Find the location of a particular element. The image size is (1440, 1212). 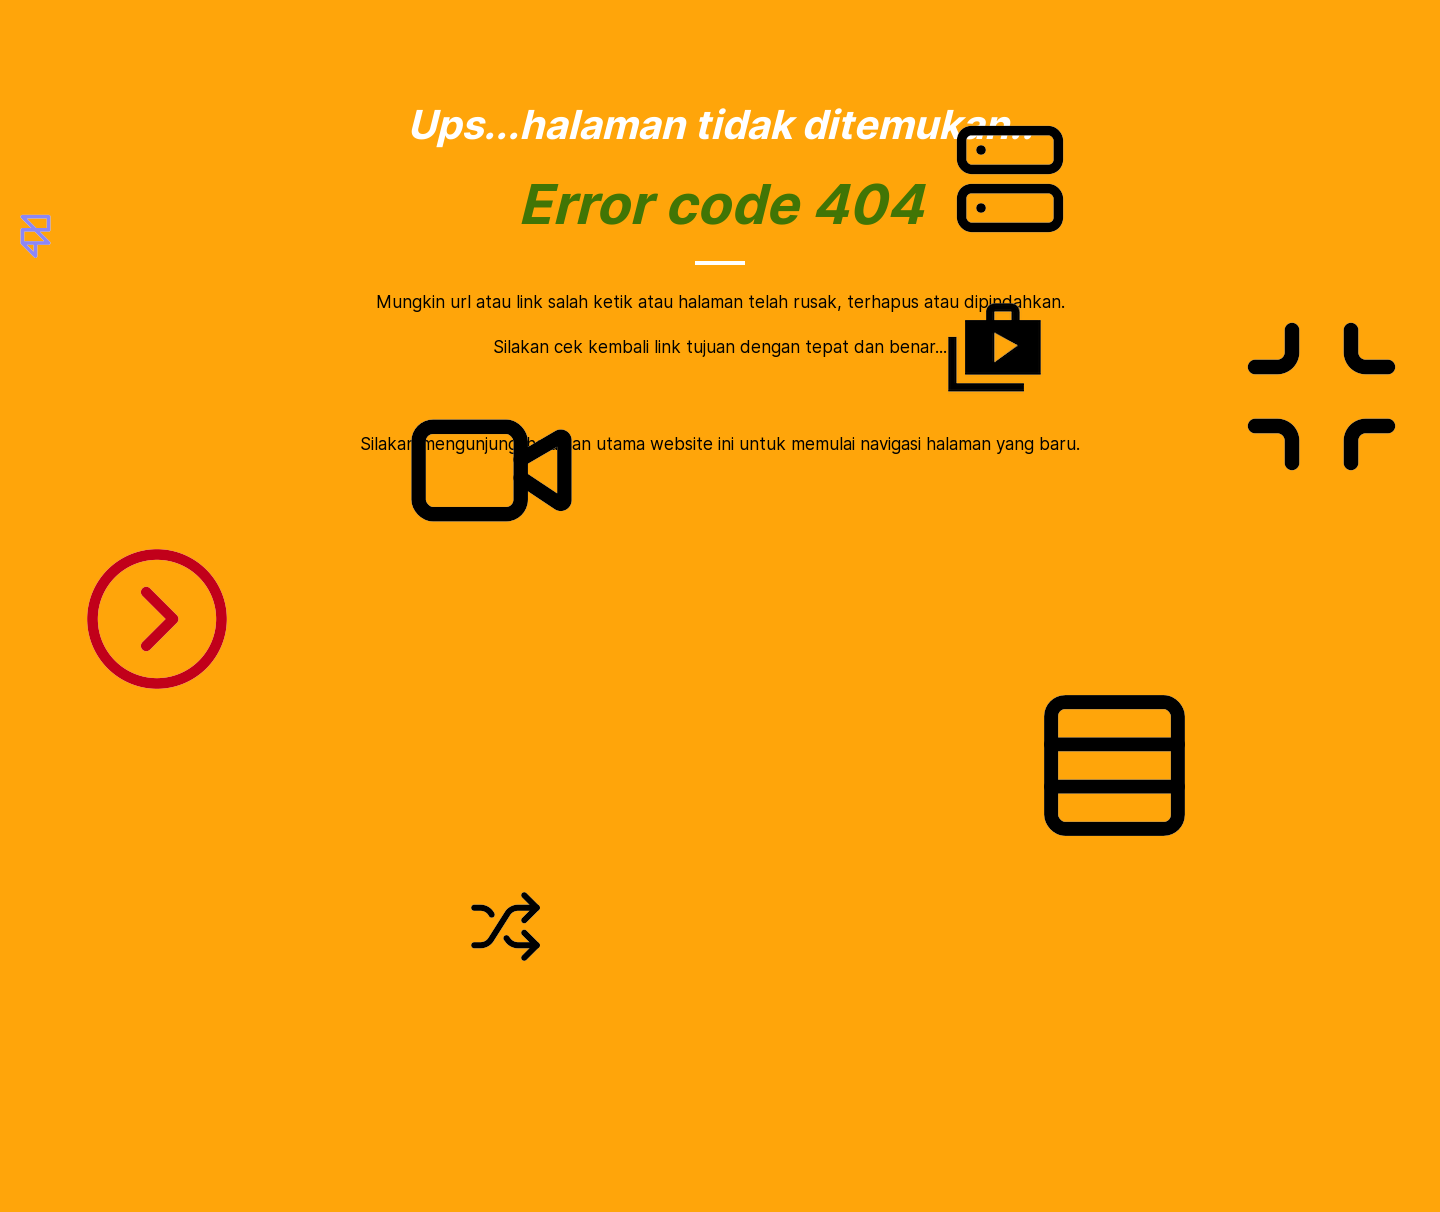

minimize or exit fullscreen mode is located at coordinates (1321, 396).